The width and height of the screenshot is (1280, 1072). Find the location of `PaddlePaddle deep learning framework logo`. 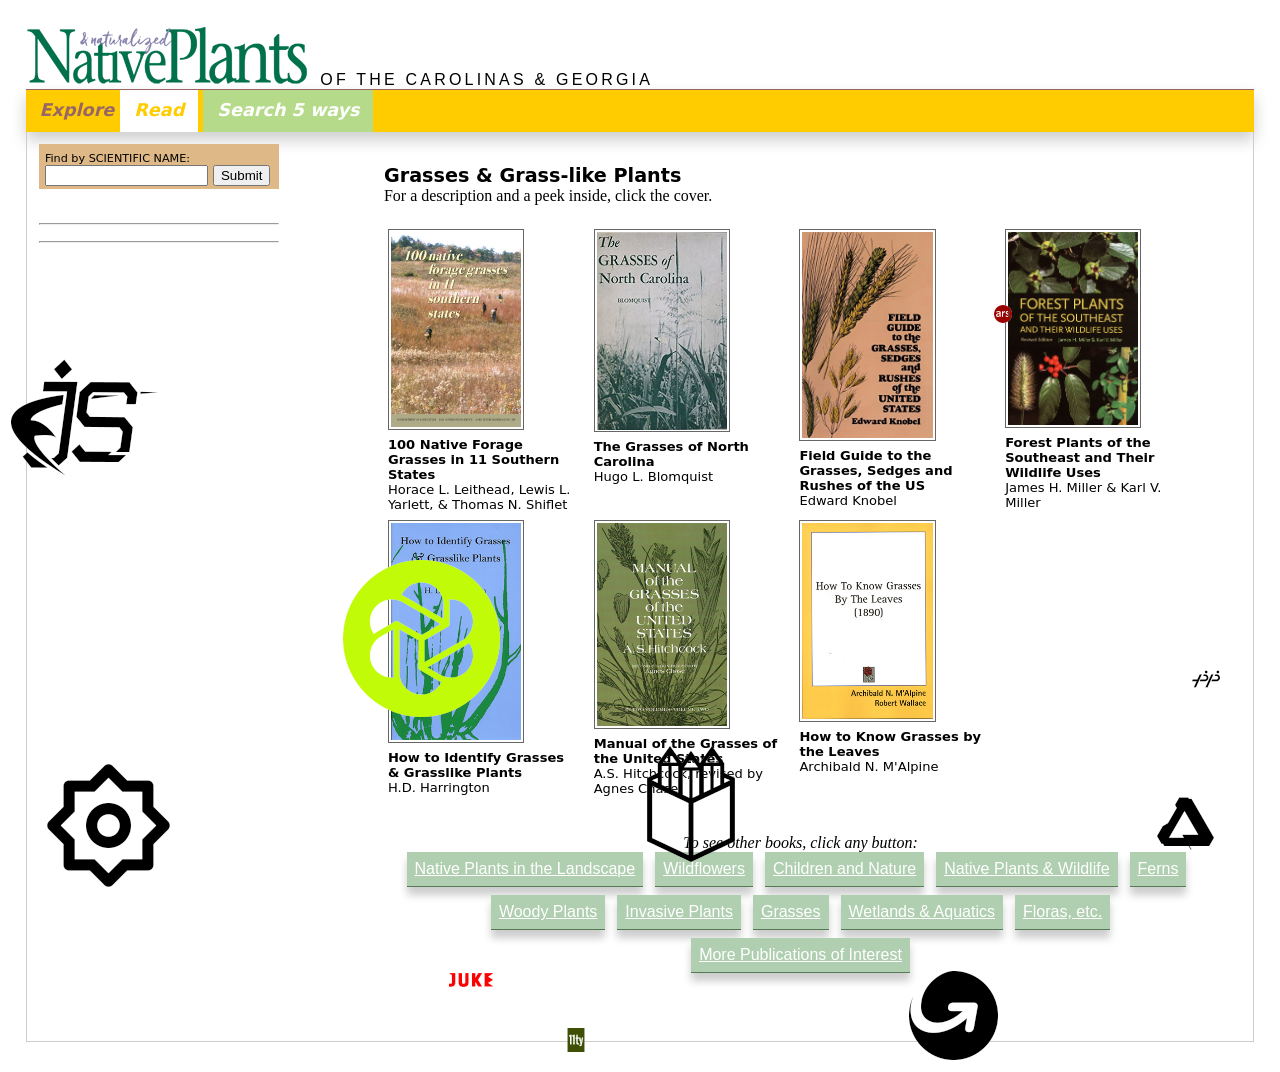

PaddlePaddle deep learning framework logo is located at coordinates (1206, 679).